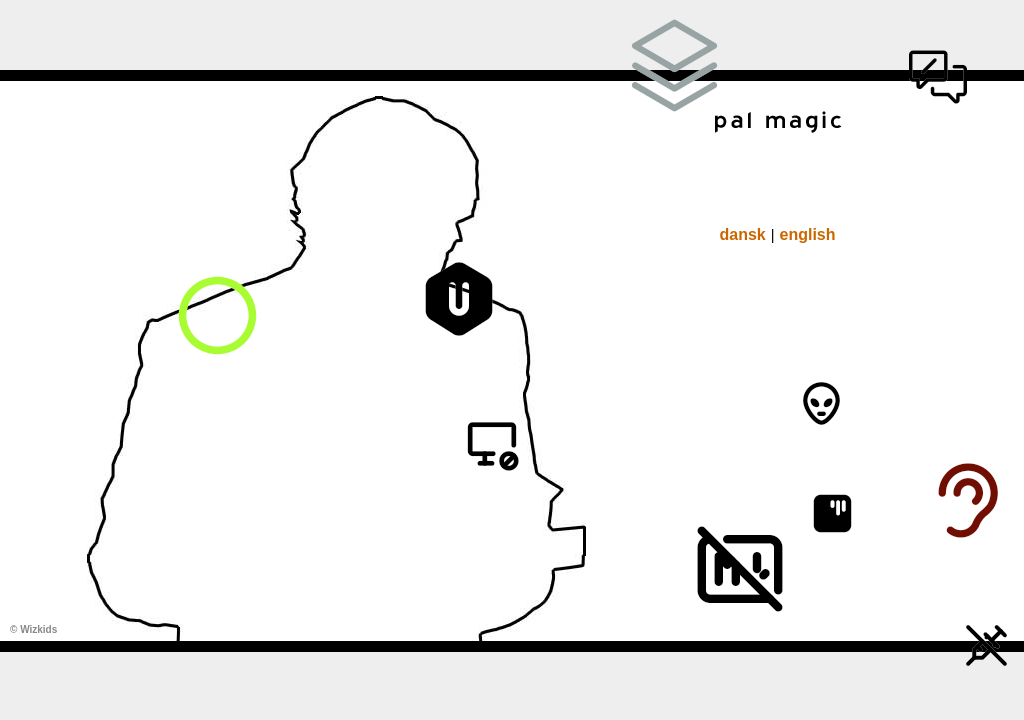 This screenshot has height=720, width=1024. What do you see at coordinates (674, 65) in the screenshot?
I see `view layers or stacked content` at bounding box center [674, 65].